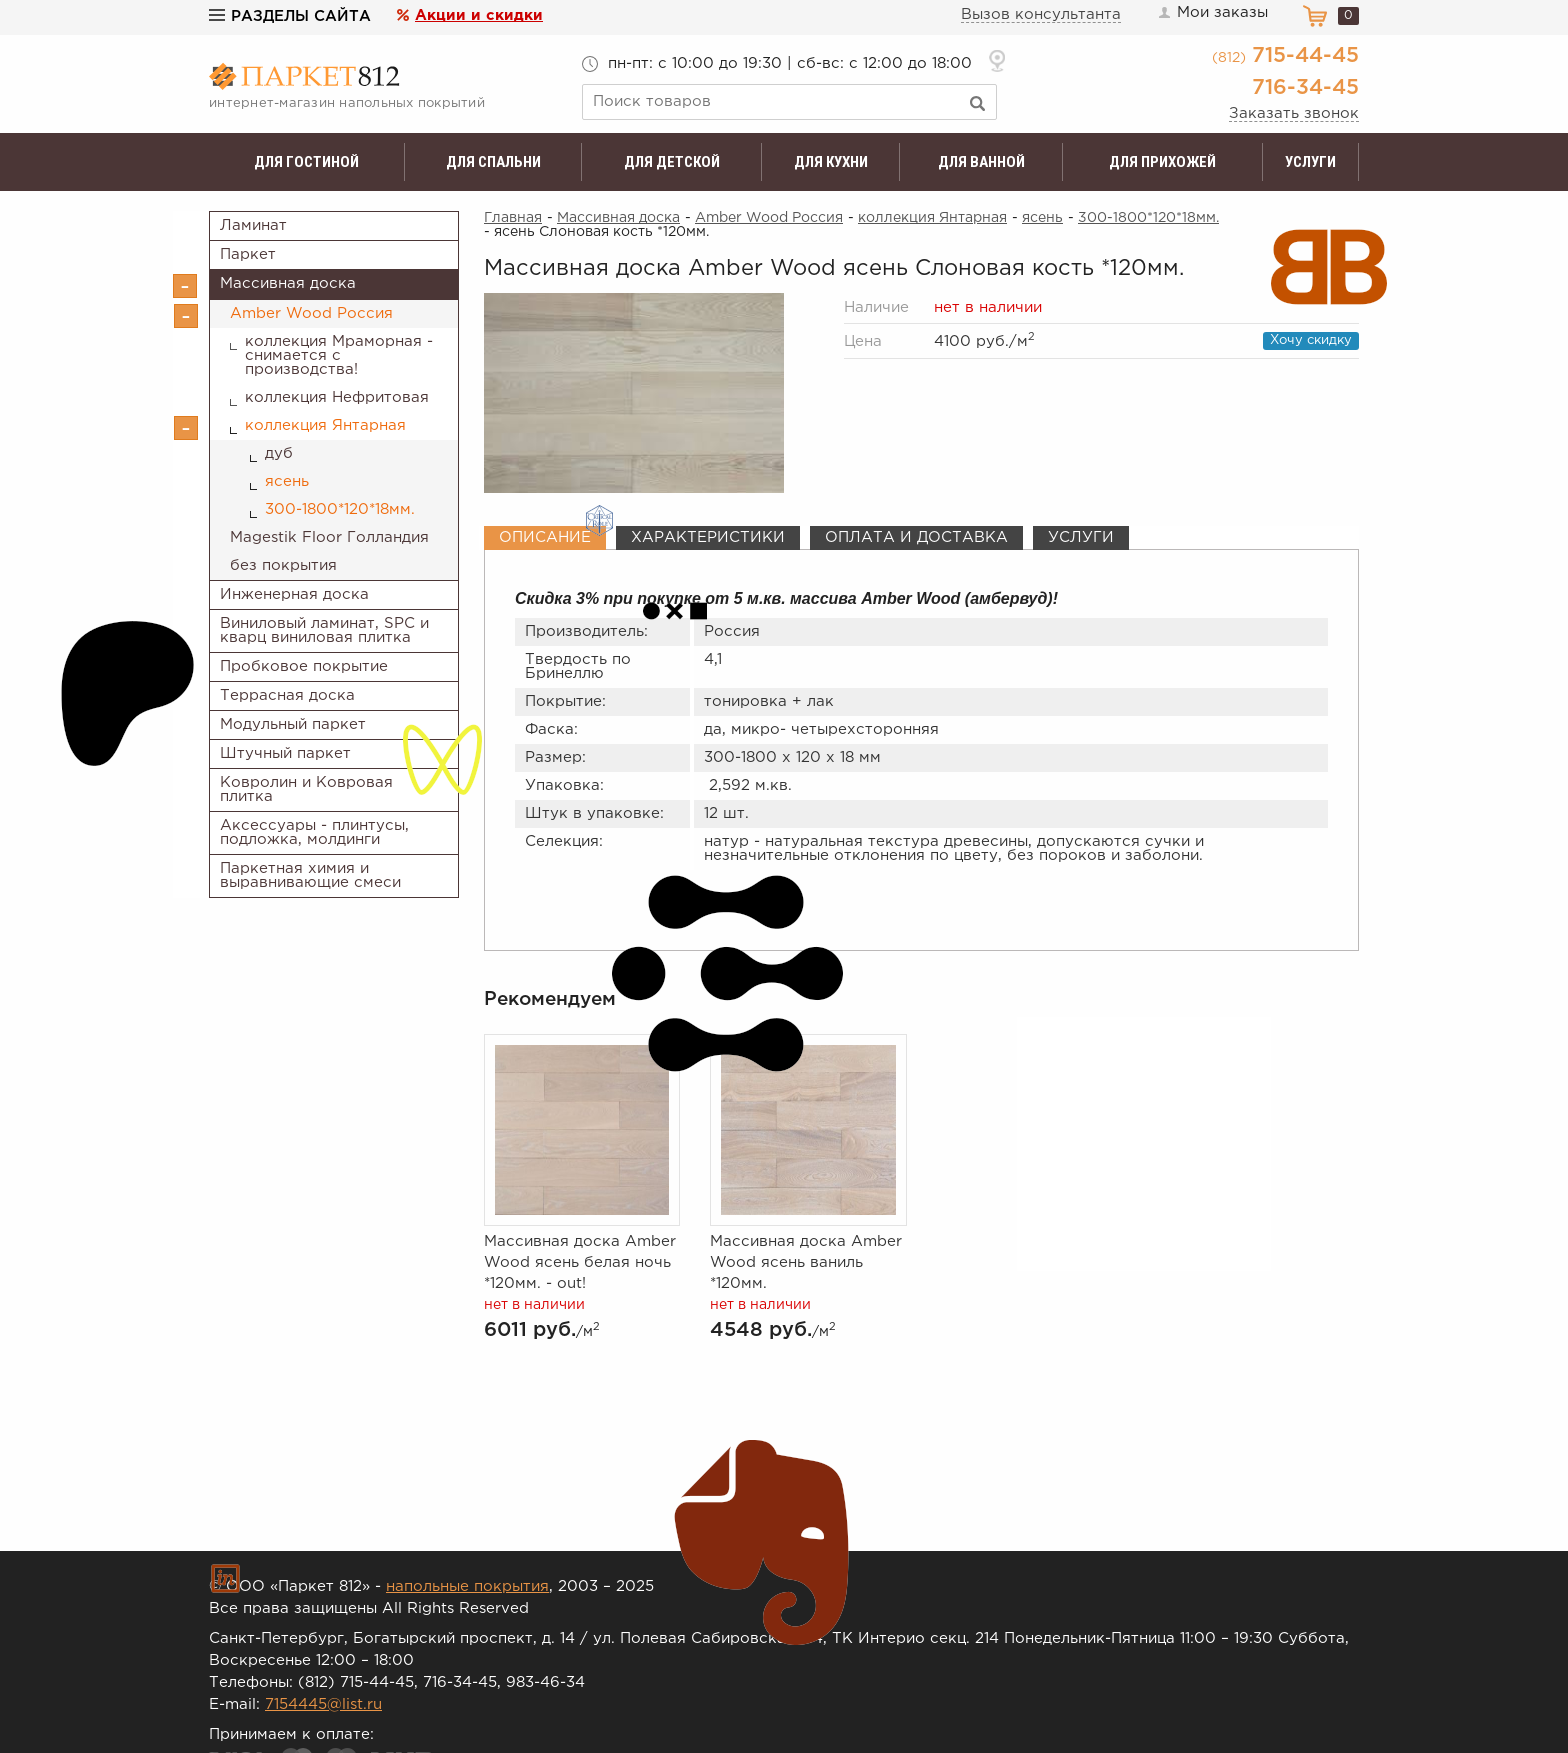 This screenshot has width=1568, height=1753. Describe the element at coordinates (225, 1578) in the screenshot. I see `open InVision app` at that location.